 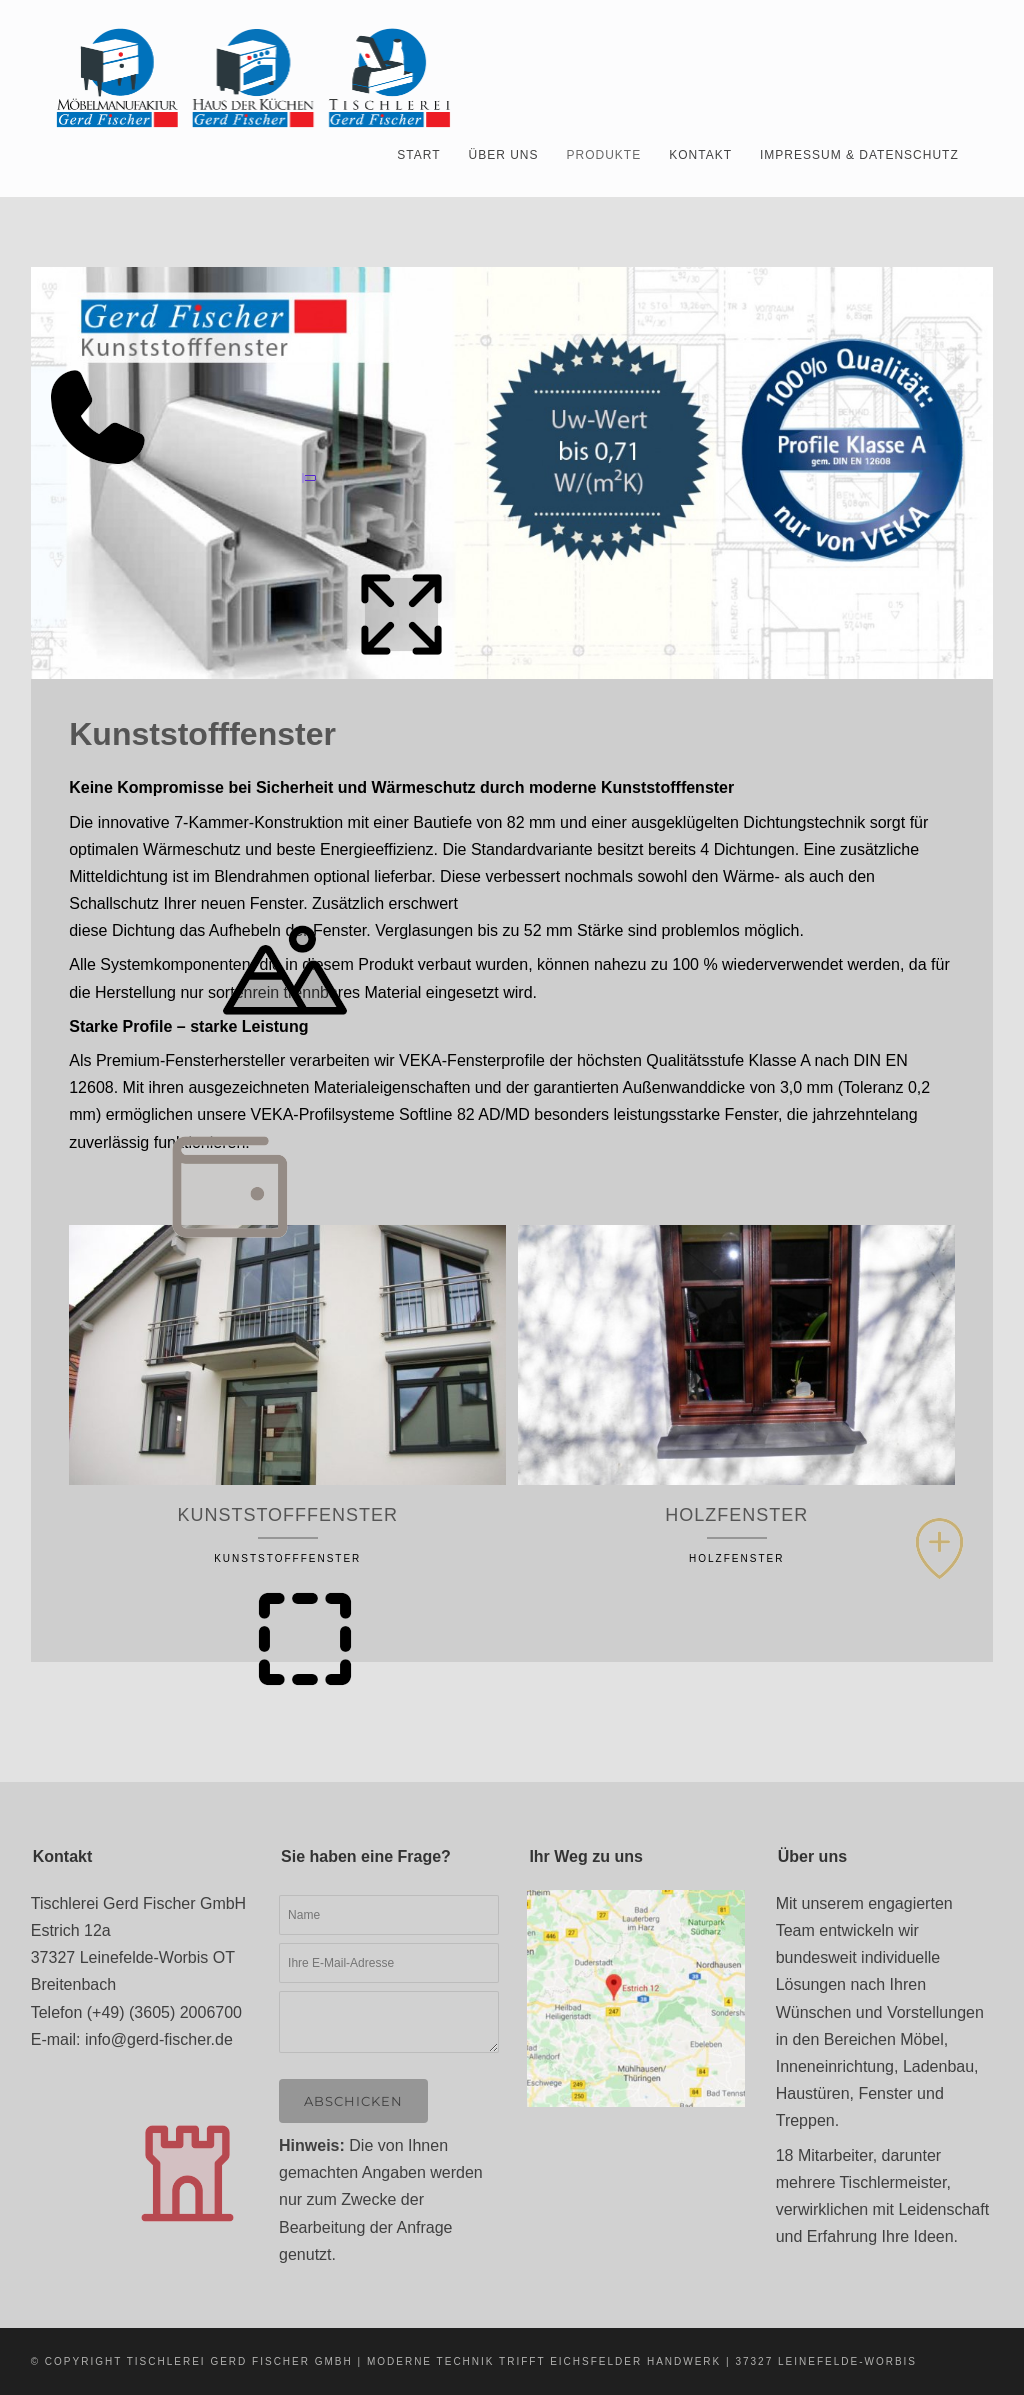 What do you see at coordinates (309, 478) in the screenshot?
I see `align content to the left` at bounding box center [309, 478].